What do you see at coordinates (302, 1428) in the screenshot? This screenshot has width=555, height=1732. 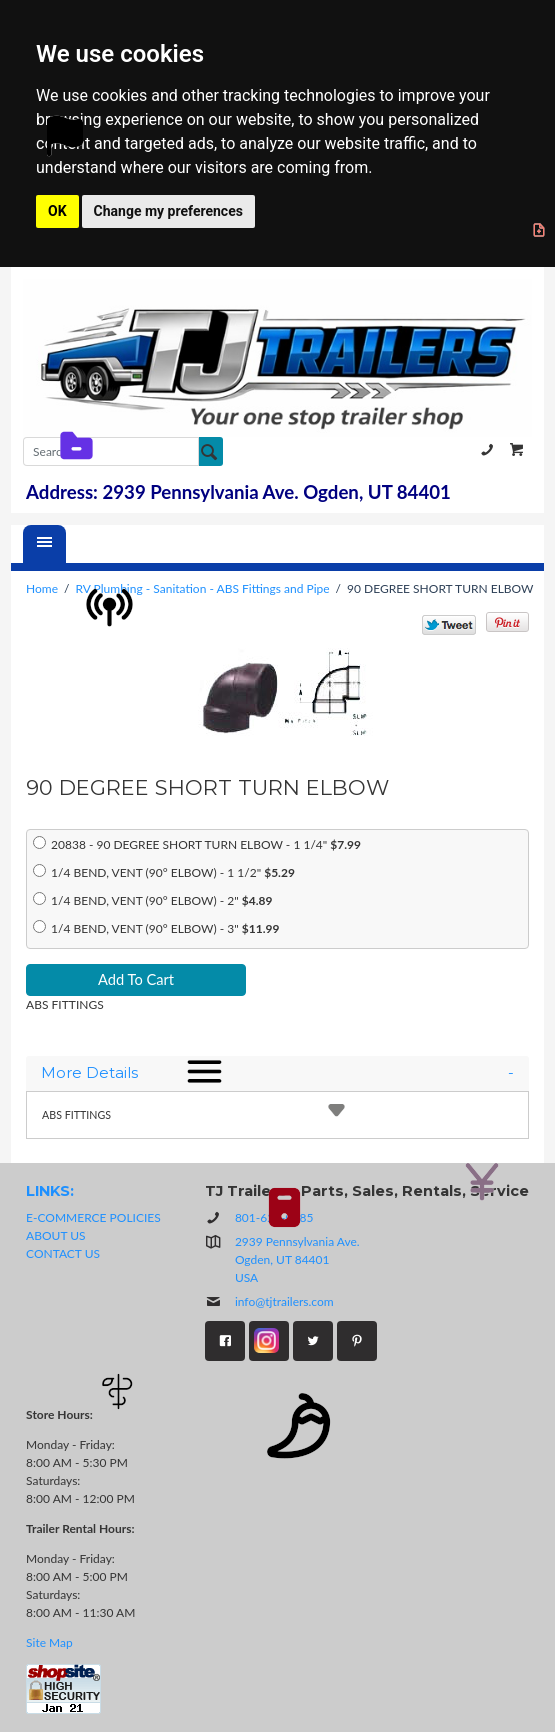 I see `indicates spicy or hot content/food` at bounding box center [302, 1428].